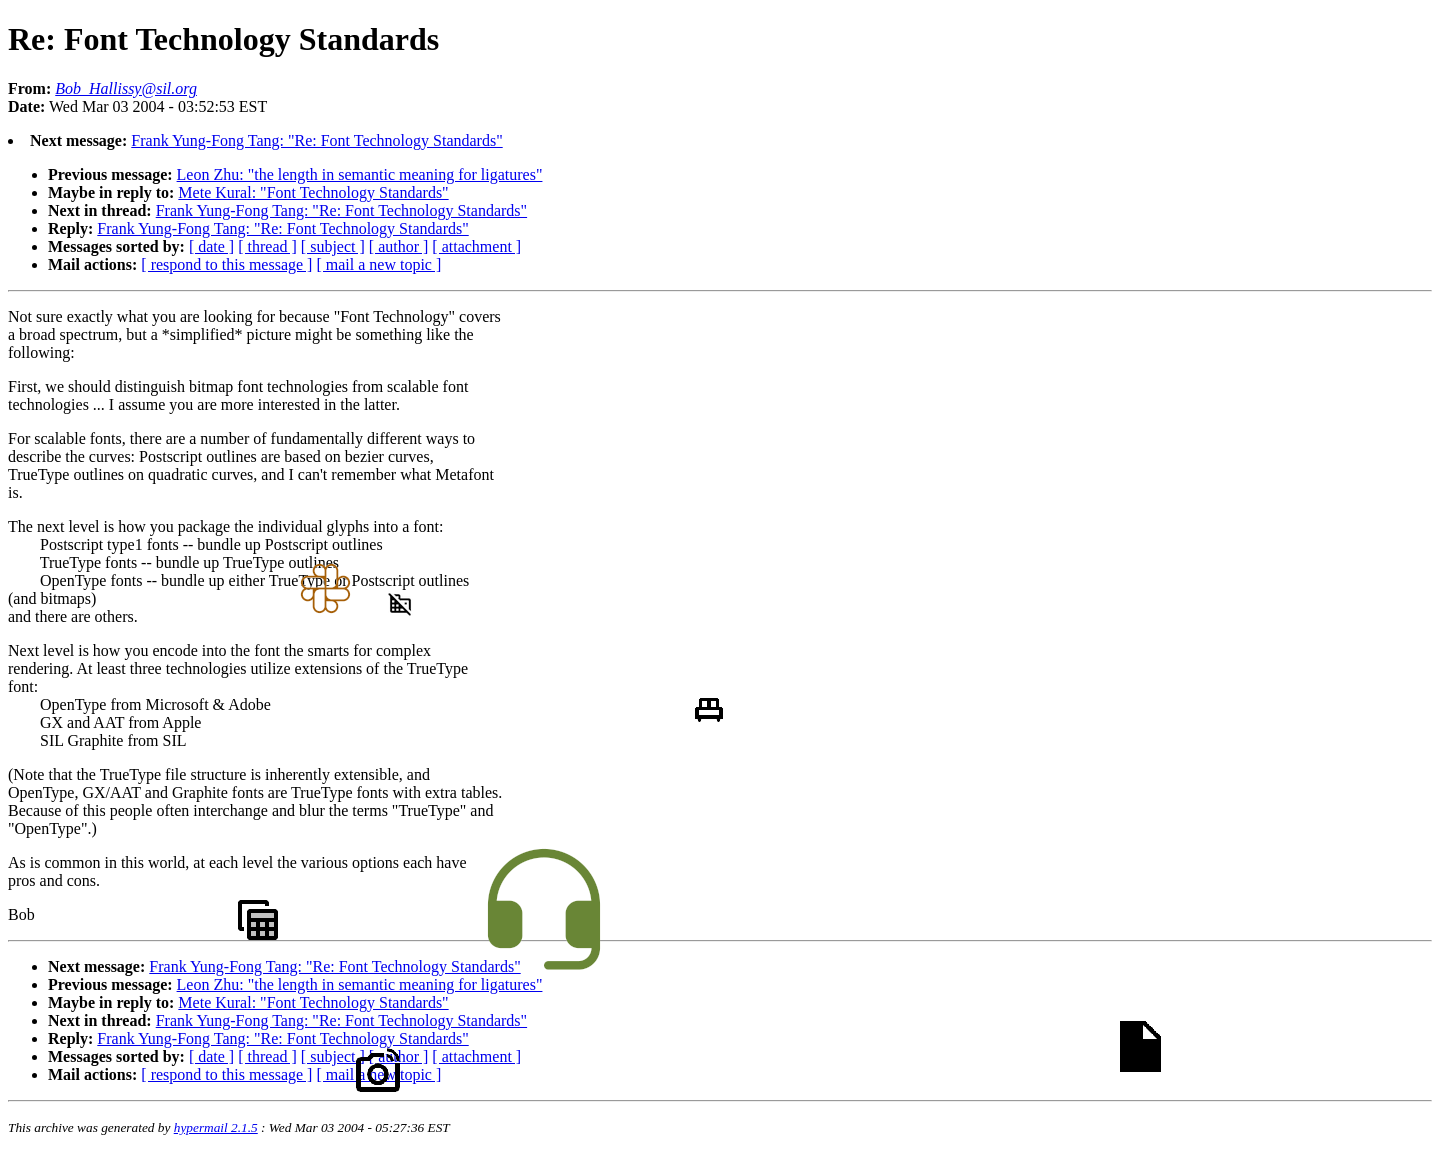 The width and height of the screenshot is (1440, 1152). What do you see at coordinates (544, 905) in the screenshot?
I see `contact customer support` at bounding box center [544, 905].